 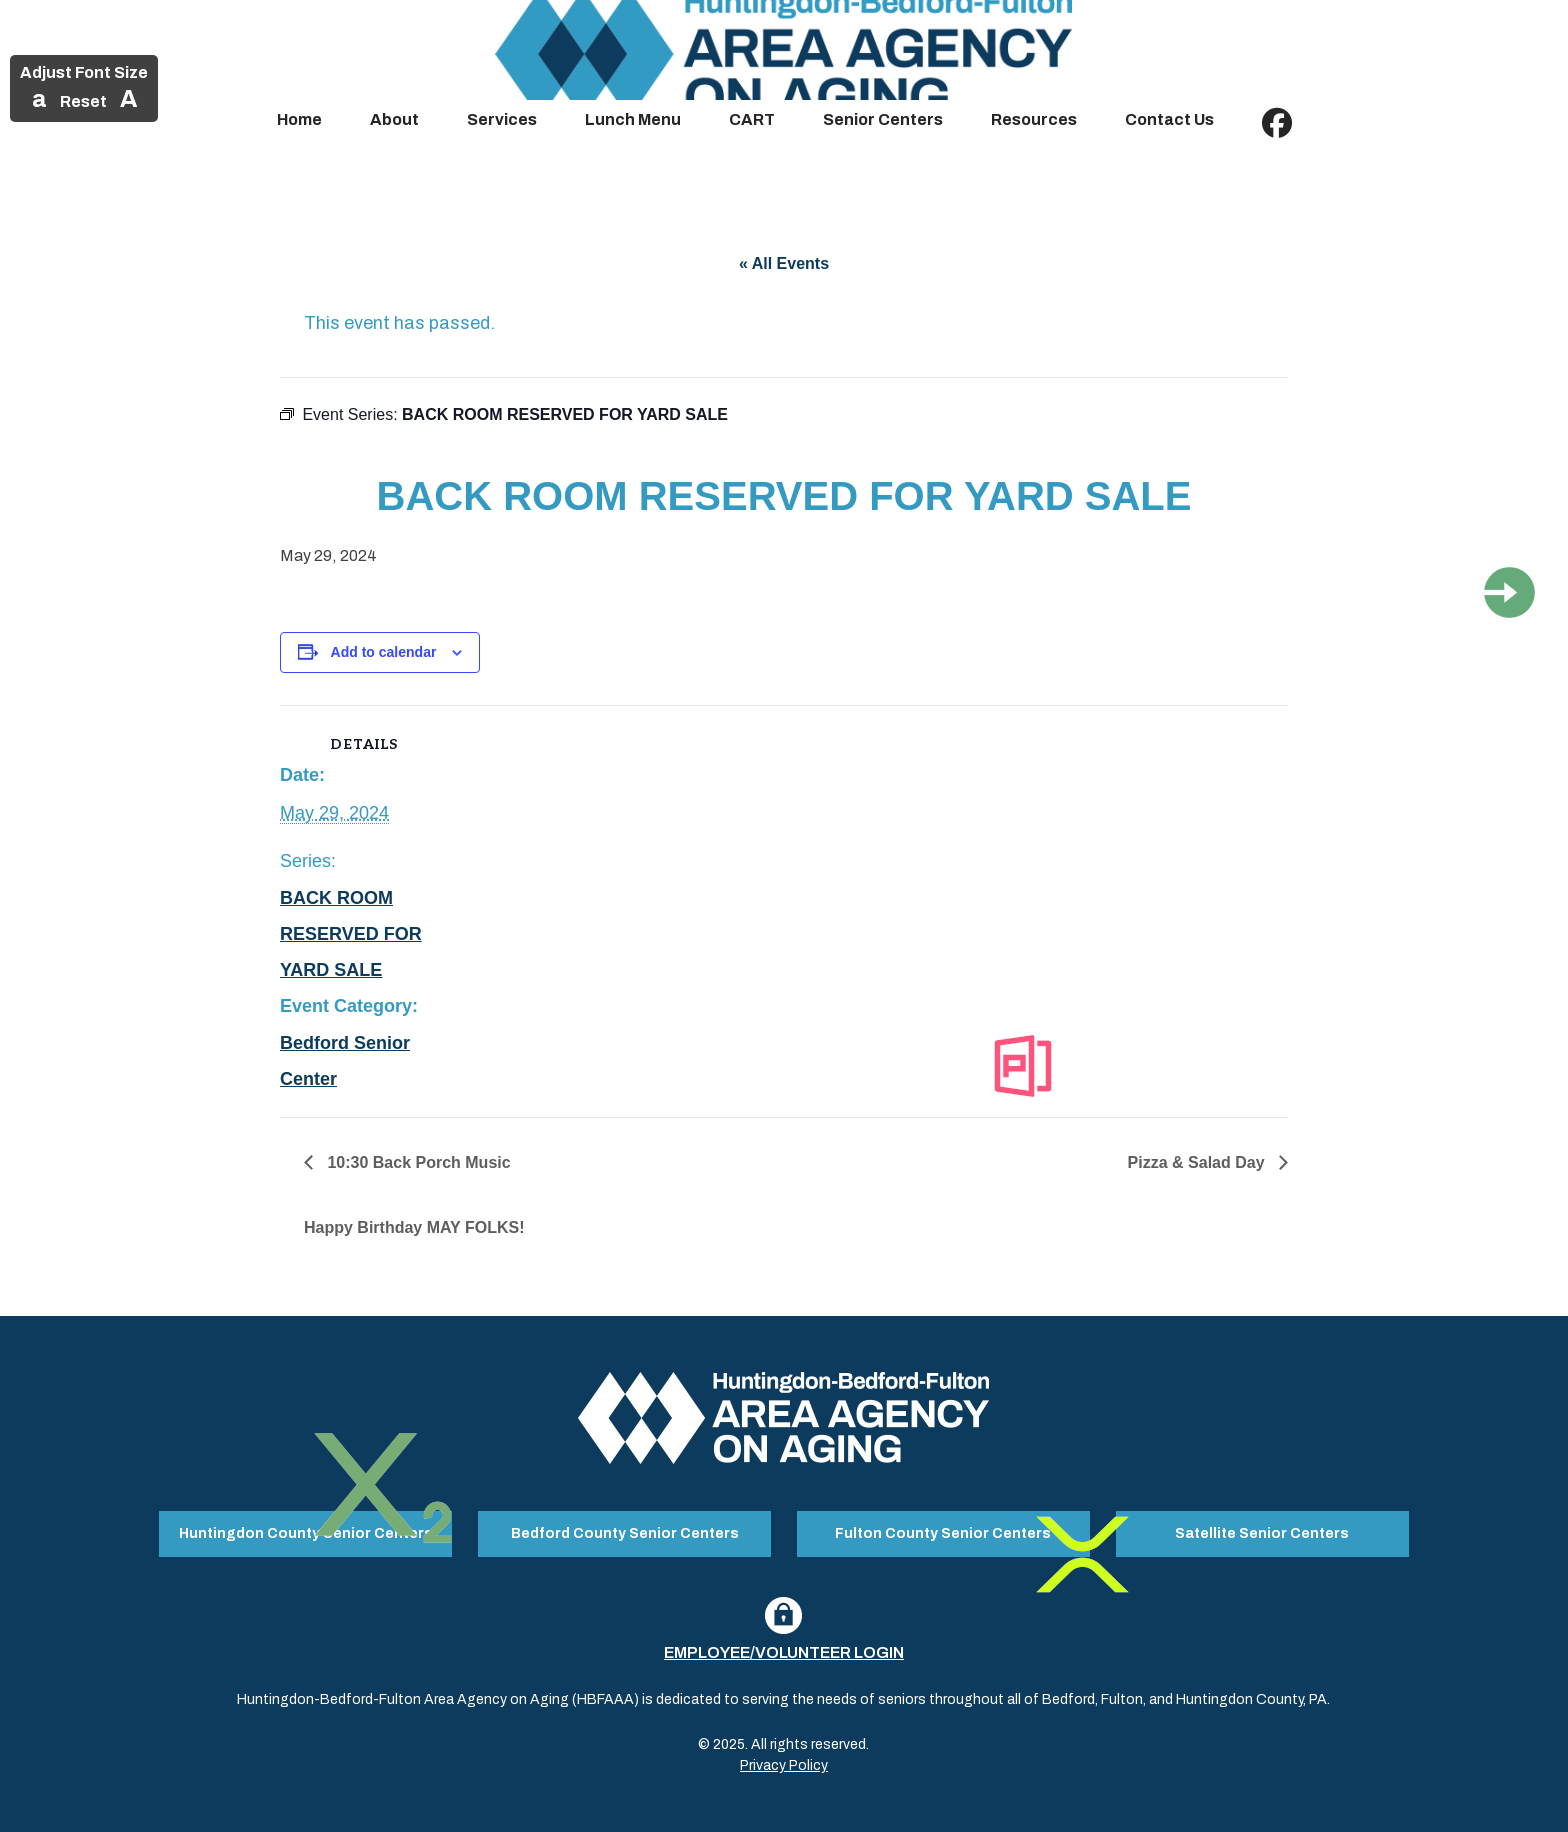 What do you see at coordinates (1082, 1554) in the screenshot?
I see `xrp cryptocurrency logo` at bounding box center [1082, 1554].